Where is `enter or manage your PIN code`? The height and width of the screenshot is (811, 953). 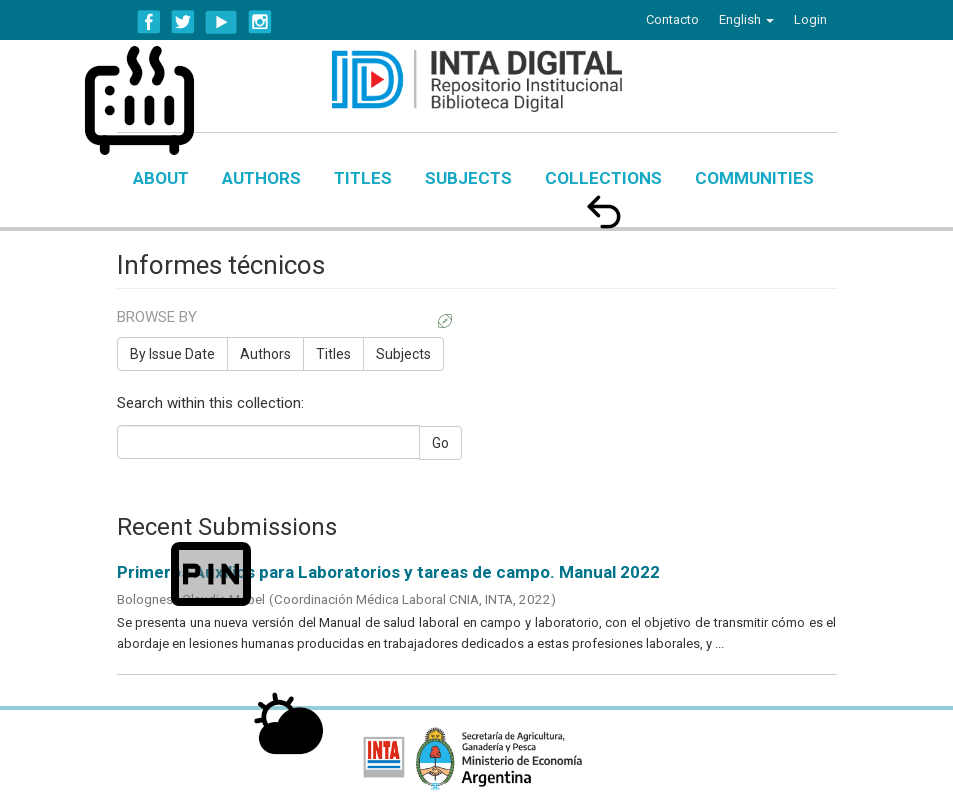
enter or manage your PIN code is located at coordinates (211, 574).